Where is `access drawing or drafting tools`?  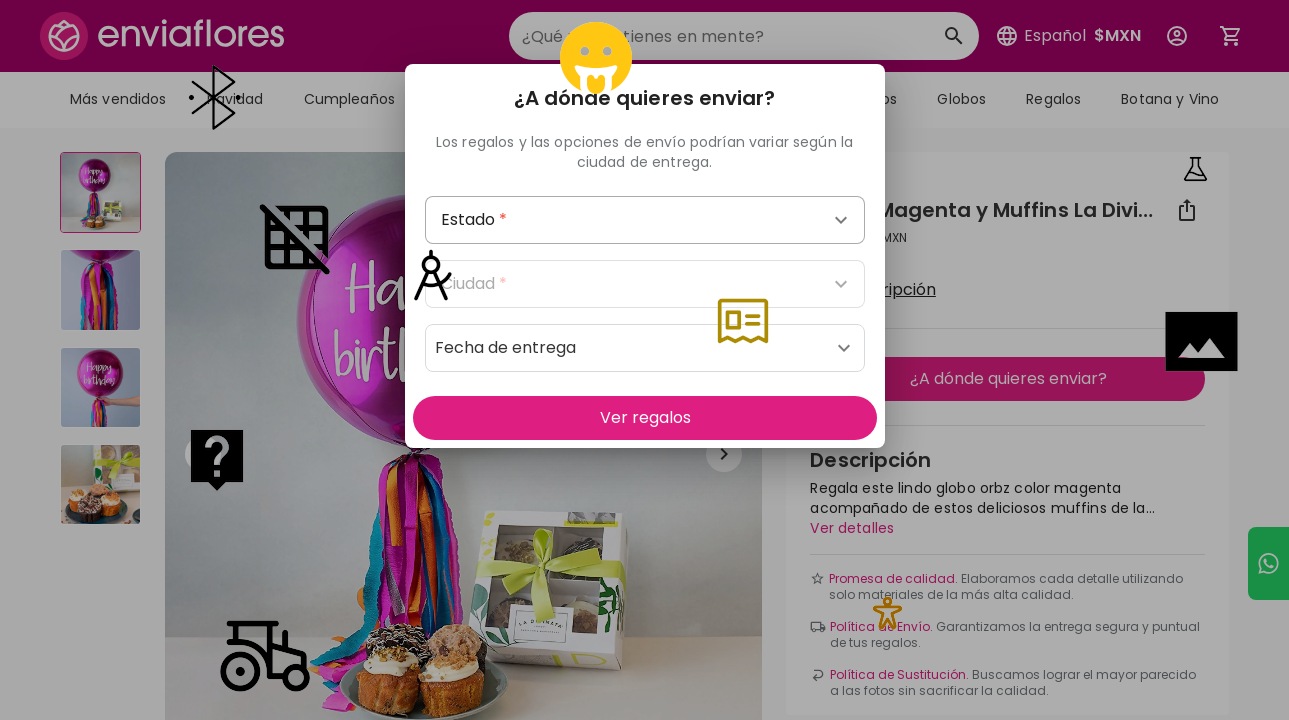 access drawing or drafting tools is located at coordinates (431, 276).